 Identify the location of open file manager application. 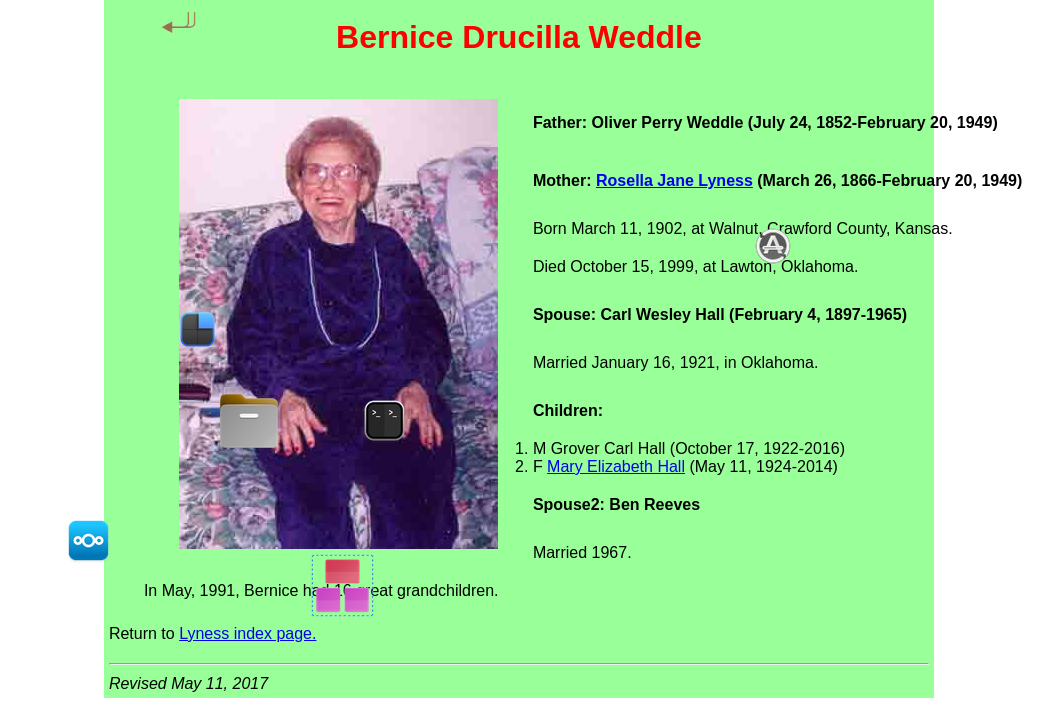
(249, 421).